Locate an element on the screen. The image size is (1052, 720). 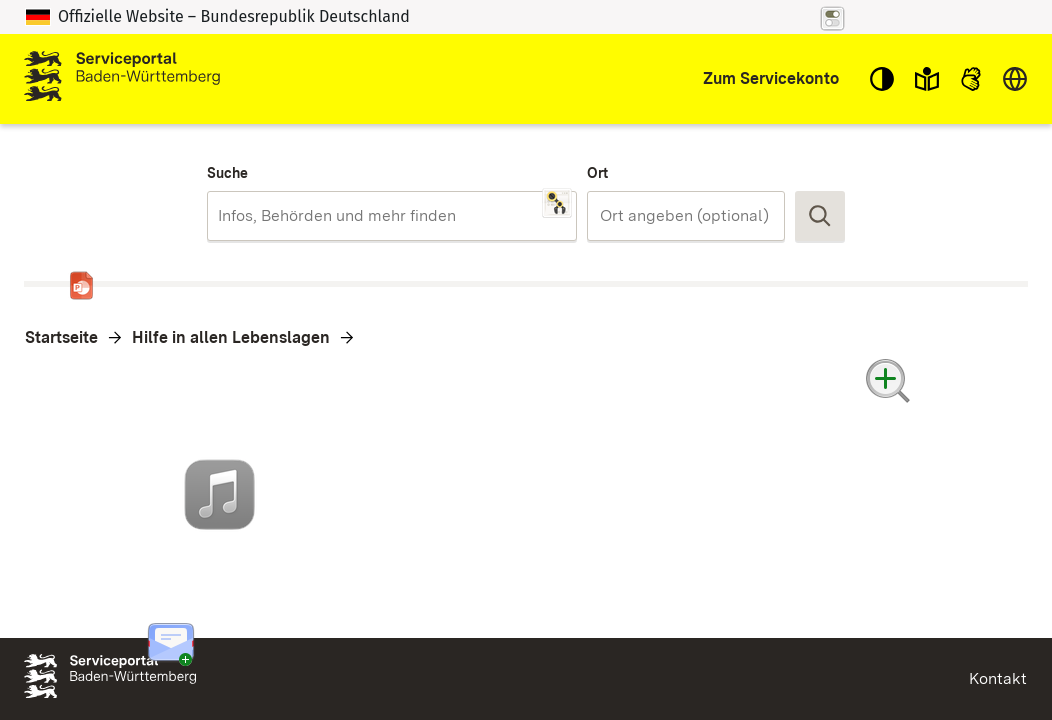
a microsoft powerpoint file is located at coordinates (81, 285).